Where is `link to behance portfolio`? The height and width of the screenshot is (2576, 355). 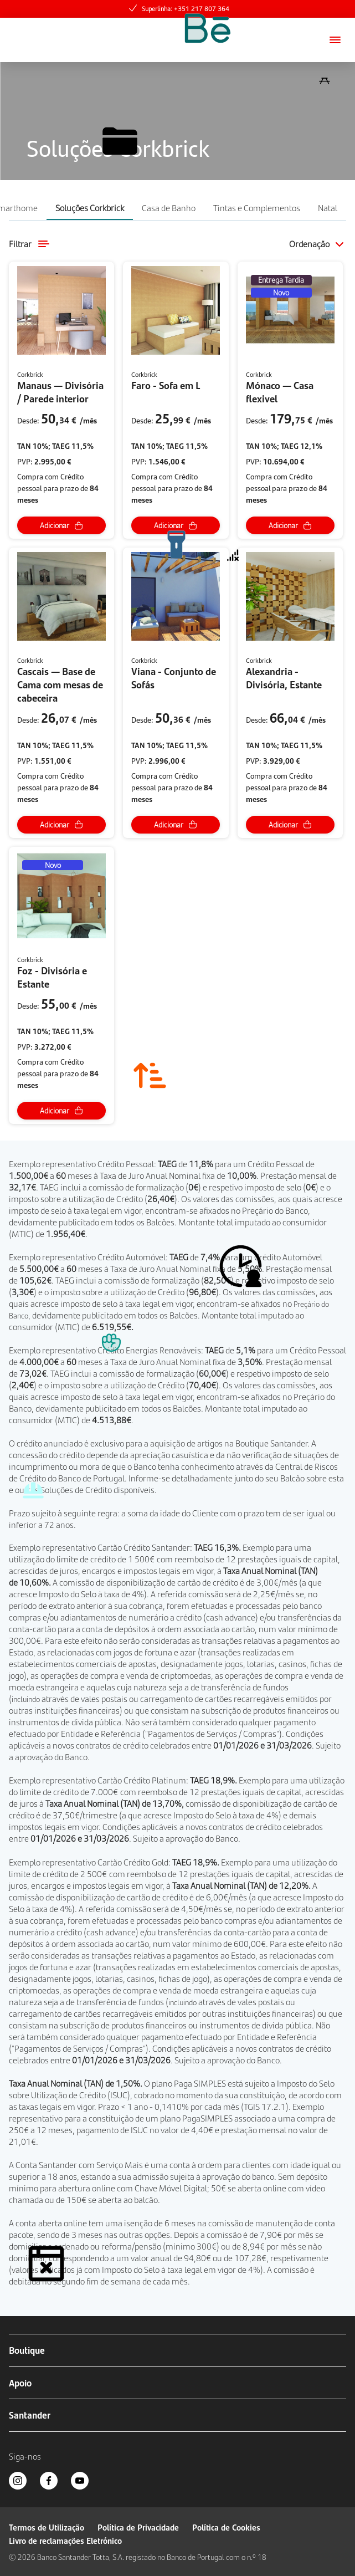
link to behance portfolio is located at coordinates (206, 28).